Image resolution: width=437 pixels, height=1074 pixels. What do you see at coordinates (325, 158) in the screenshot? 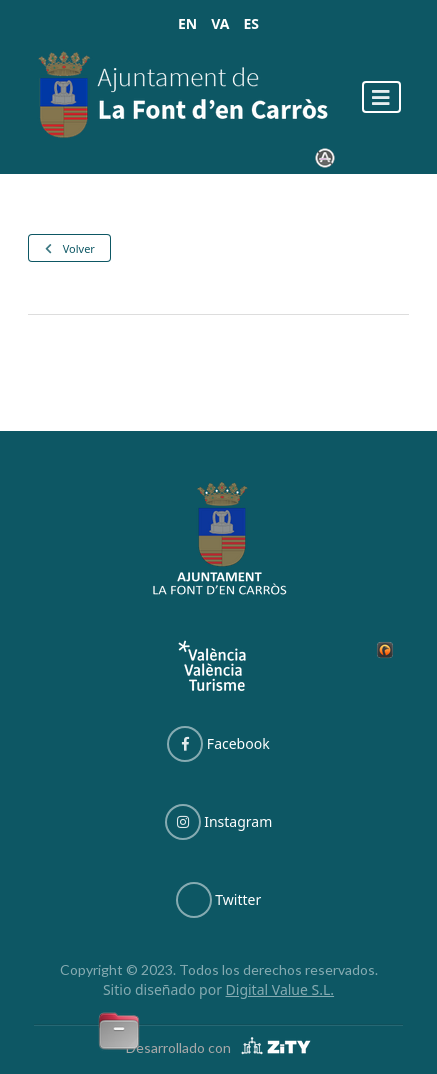
I see `open the software updater application` at bounding box center [325, 158].